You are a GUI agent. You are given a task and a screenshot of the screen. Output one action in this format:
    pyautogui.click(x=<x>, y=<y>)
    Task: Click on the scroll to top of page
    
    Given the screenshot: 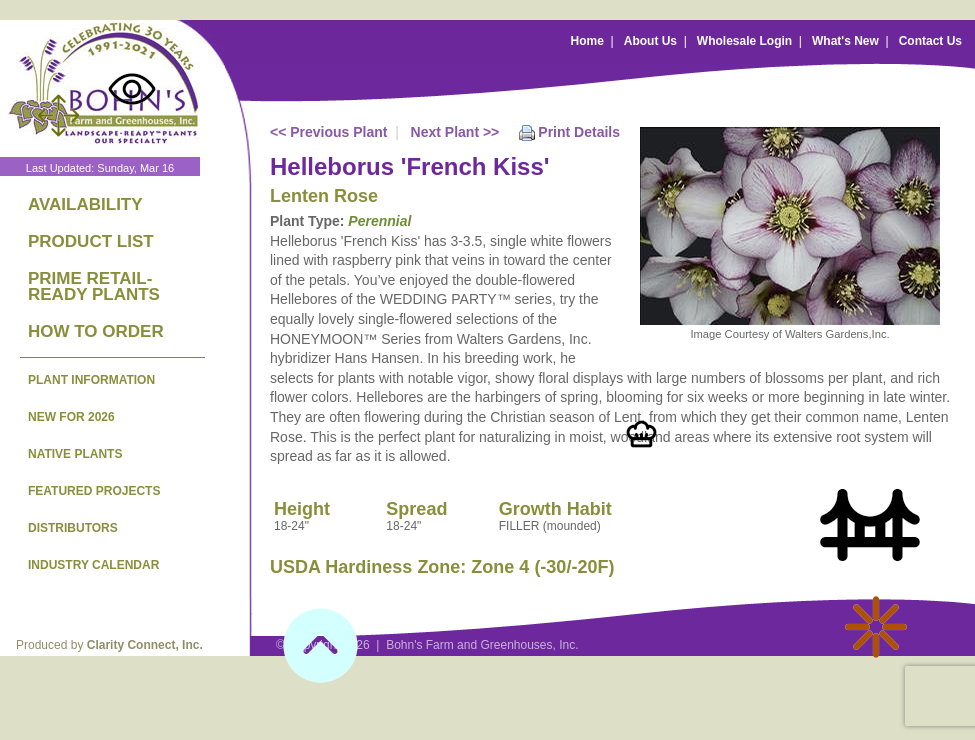 What is the action you would take?
    pyautogui.click(x=320, y=645)
    